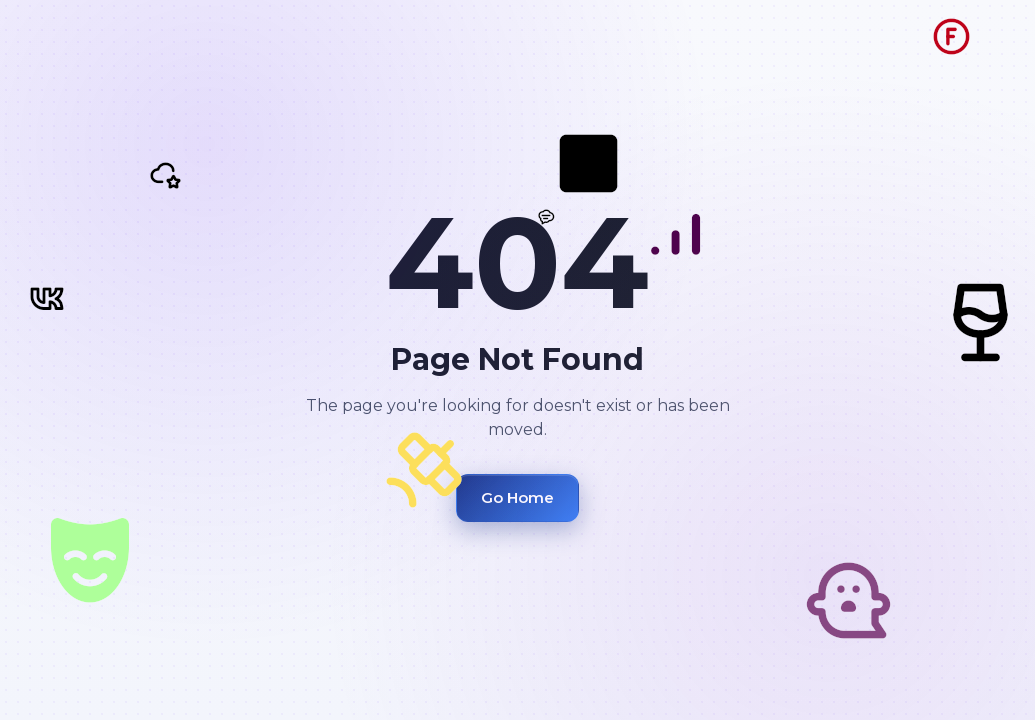  What do you see at coordinates (90, 557) in the screenshot?
I see `switch to theater or entertainment mode` at bounding box center [90, 557].